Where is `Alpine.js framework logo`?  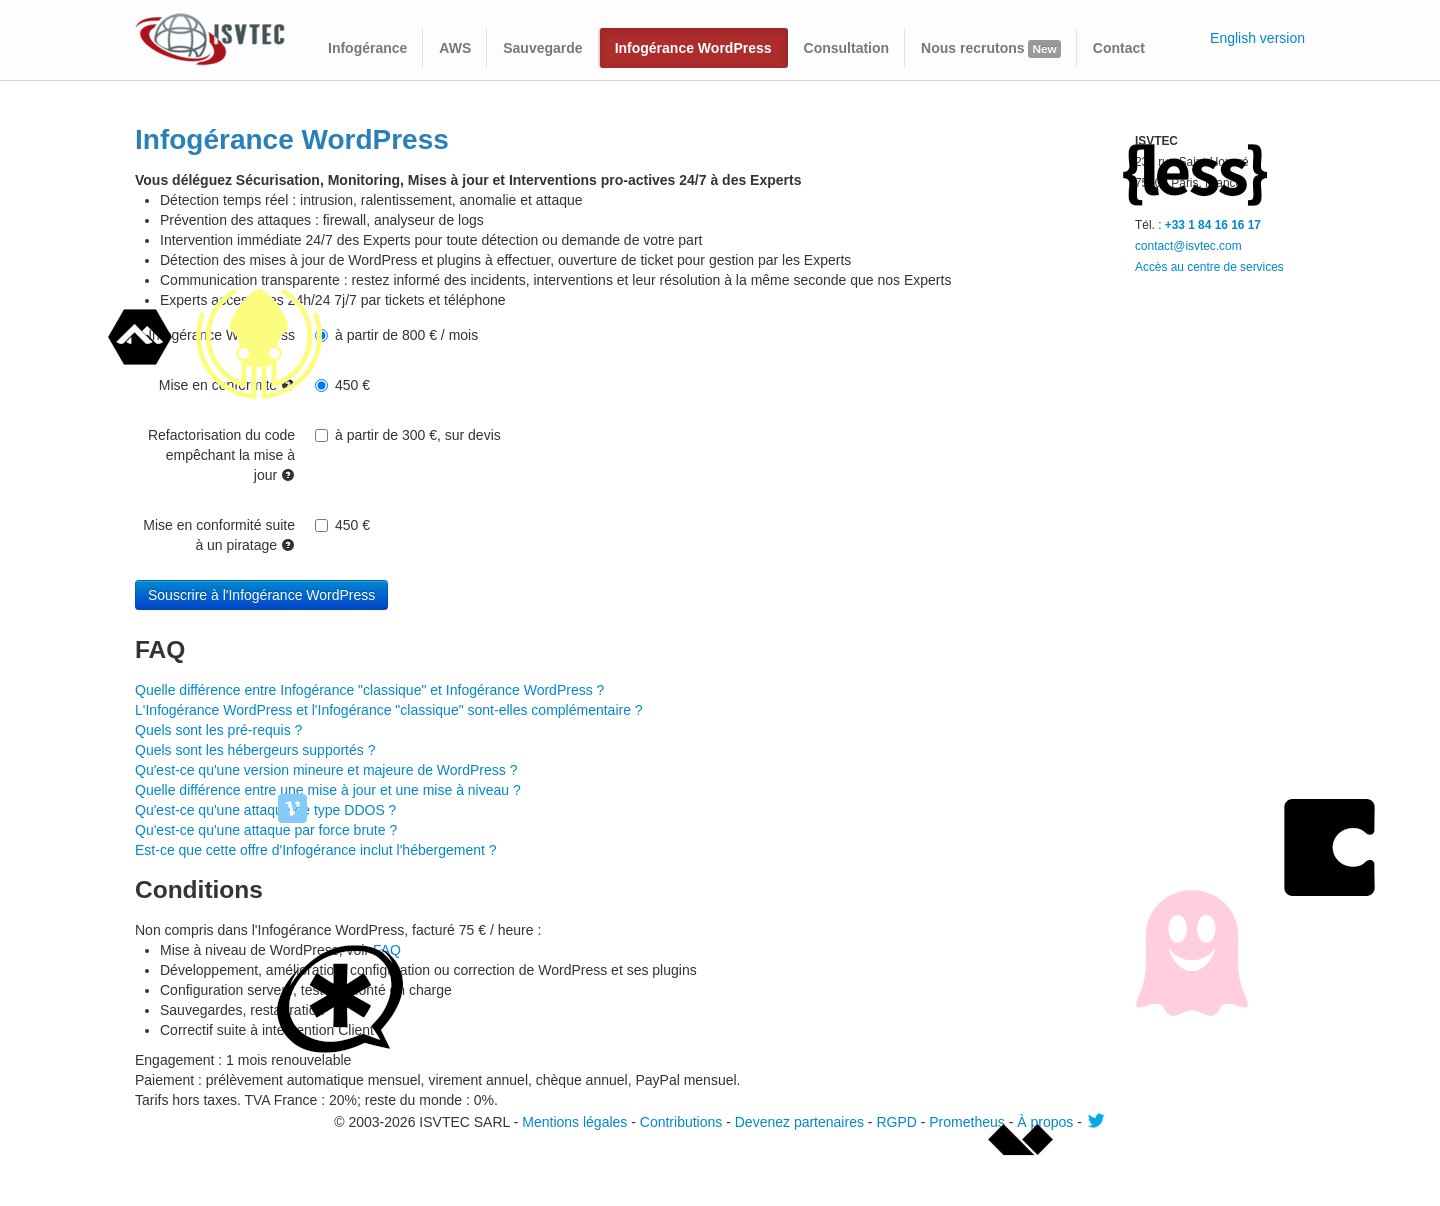
Alpine.js framework logo is located at coordinates (1020, 1139).